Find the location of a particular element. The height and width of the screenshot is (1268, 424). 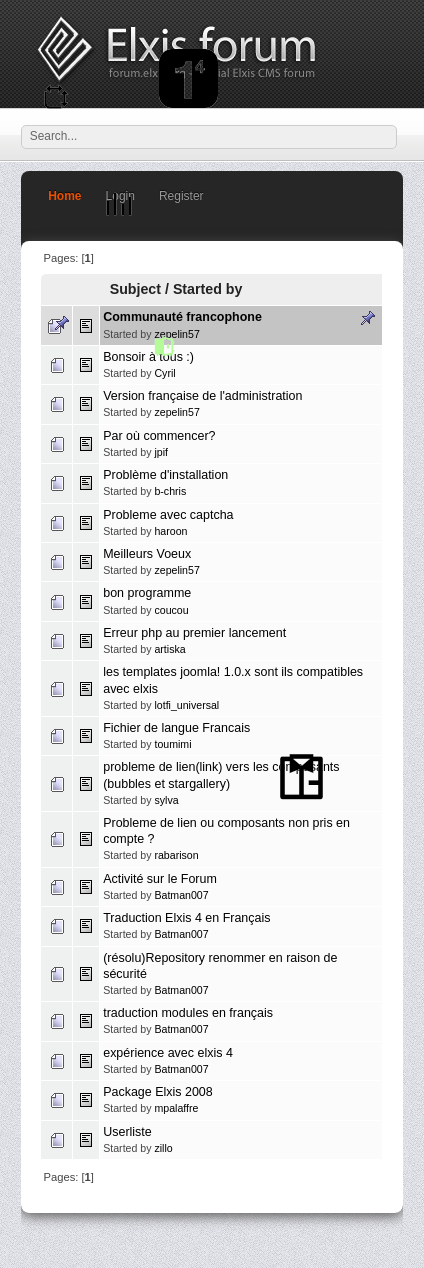

access secure storage or vault is located at coordinates (164, 347).